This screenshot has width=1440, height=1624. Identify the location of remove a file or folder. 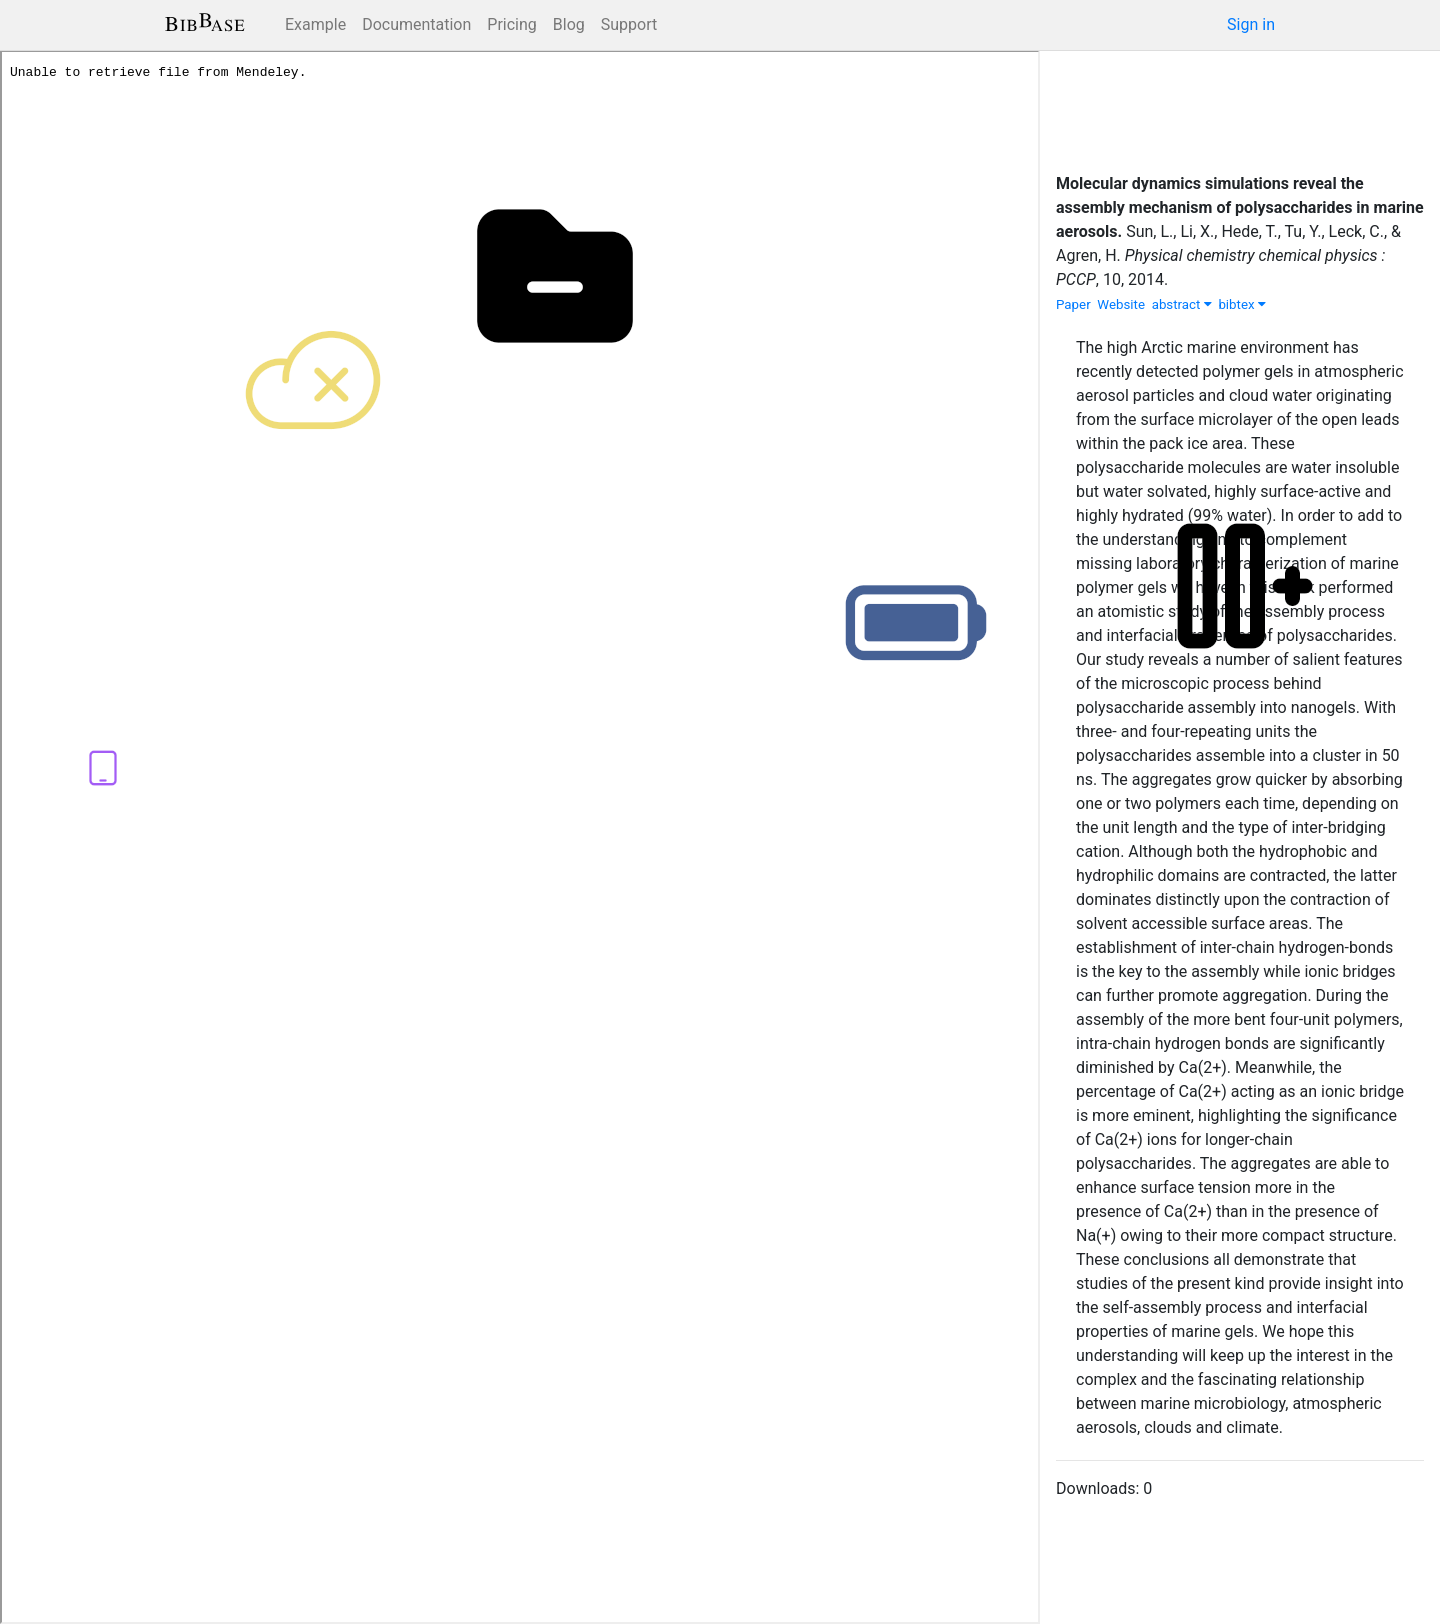
(555, 276).